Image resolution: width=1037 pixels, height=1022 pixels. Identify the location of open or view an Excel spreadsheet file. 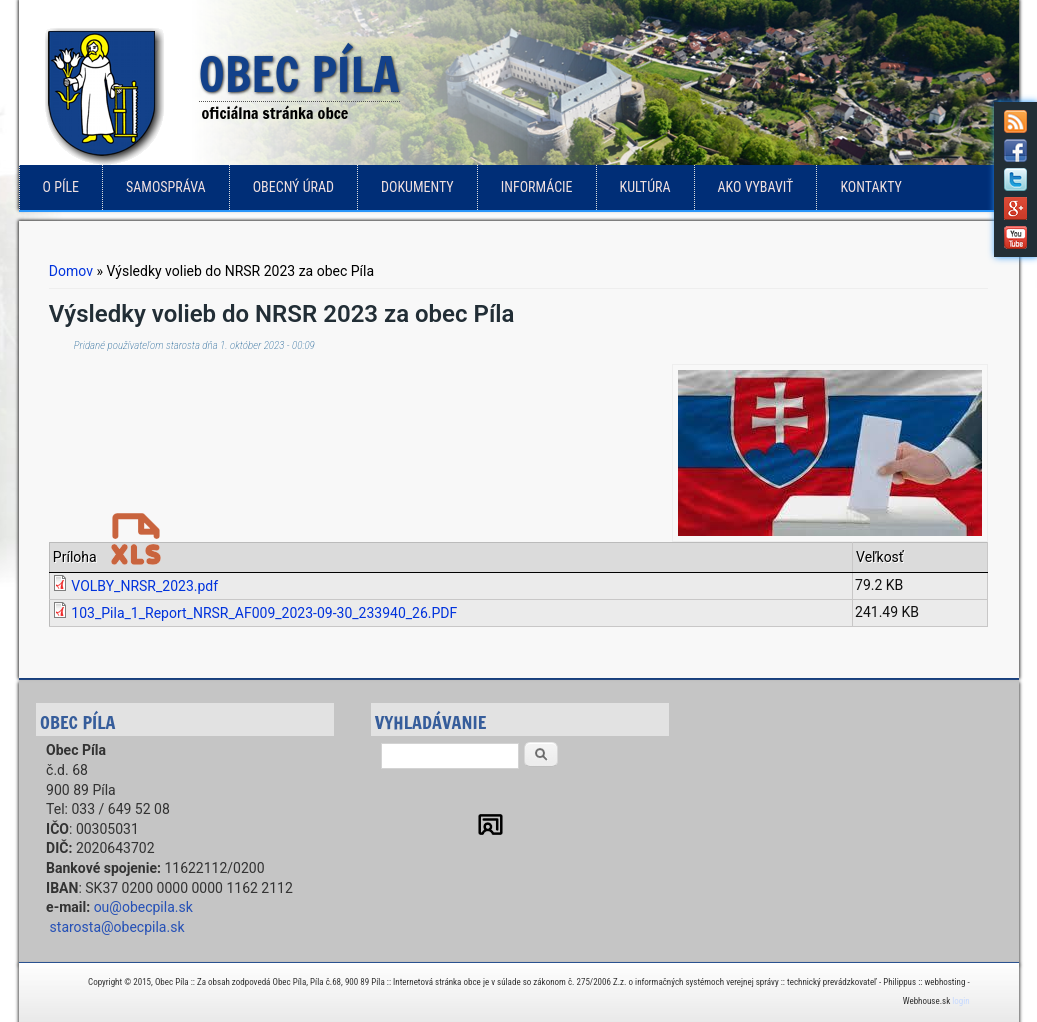
(136, 541).